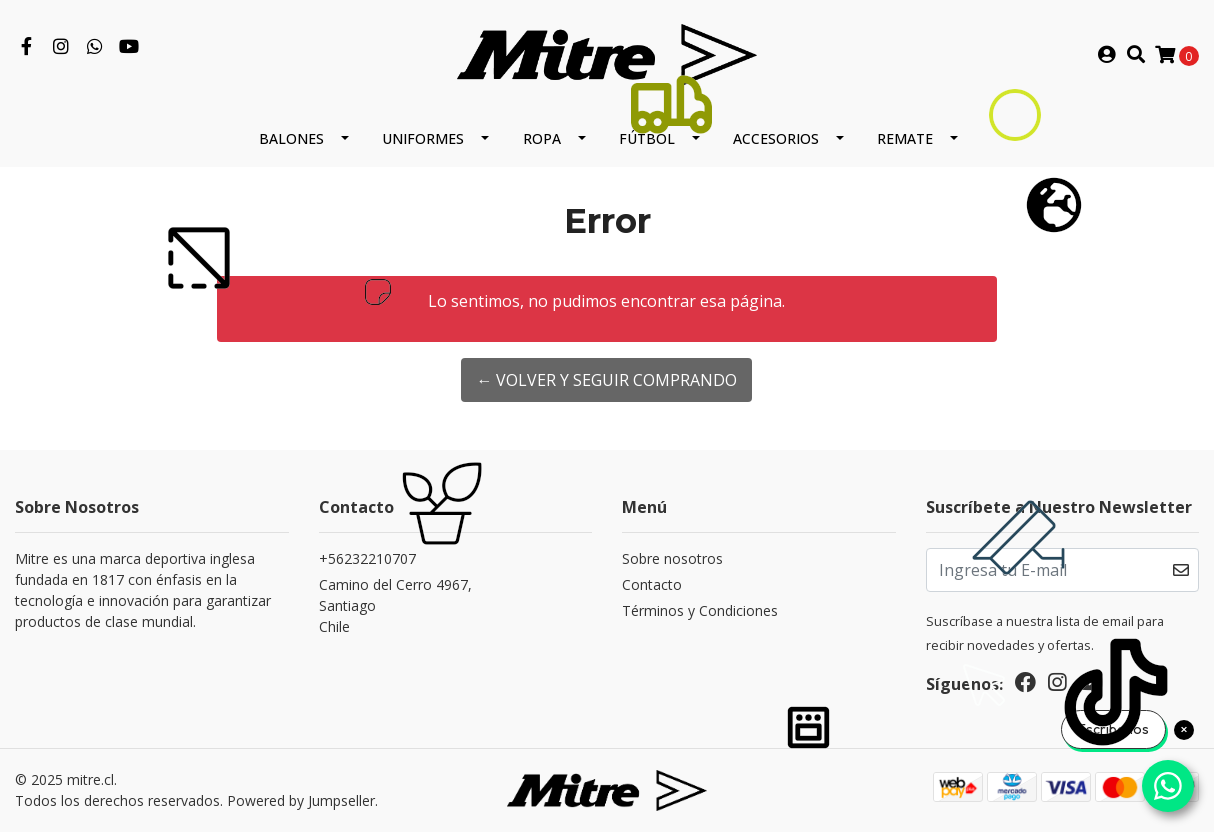 This screenshot has height=832, width=1214. What do you see at coordinates (1018, 543) in the screenshot?
I see `access security camera settings` at bounding box center [1018, 543].